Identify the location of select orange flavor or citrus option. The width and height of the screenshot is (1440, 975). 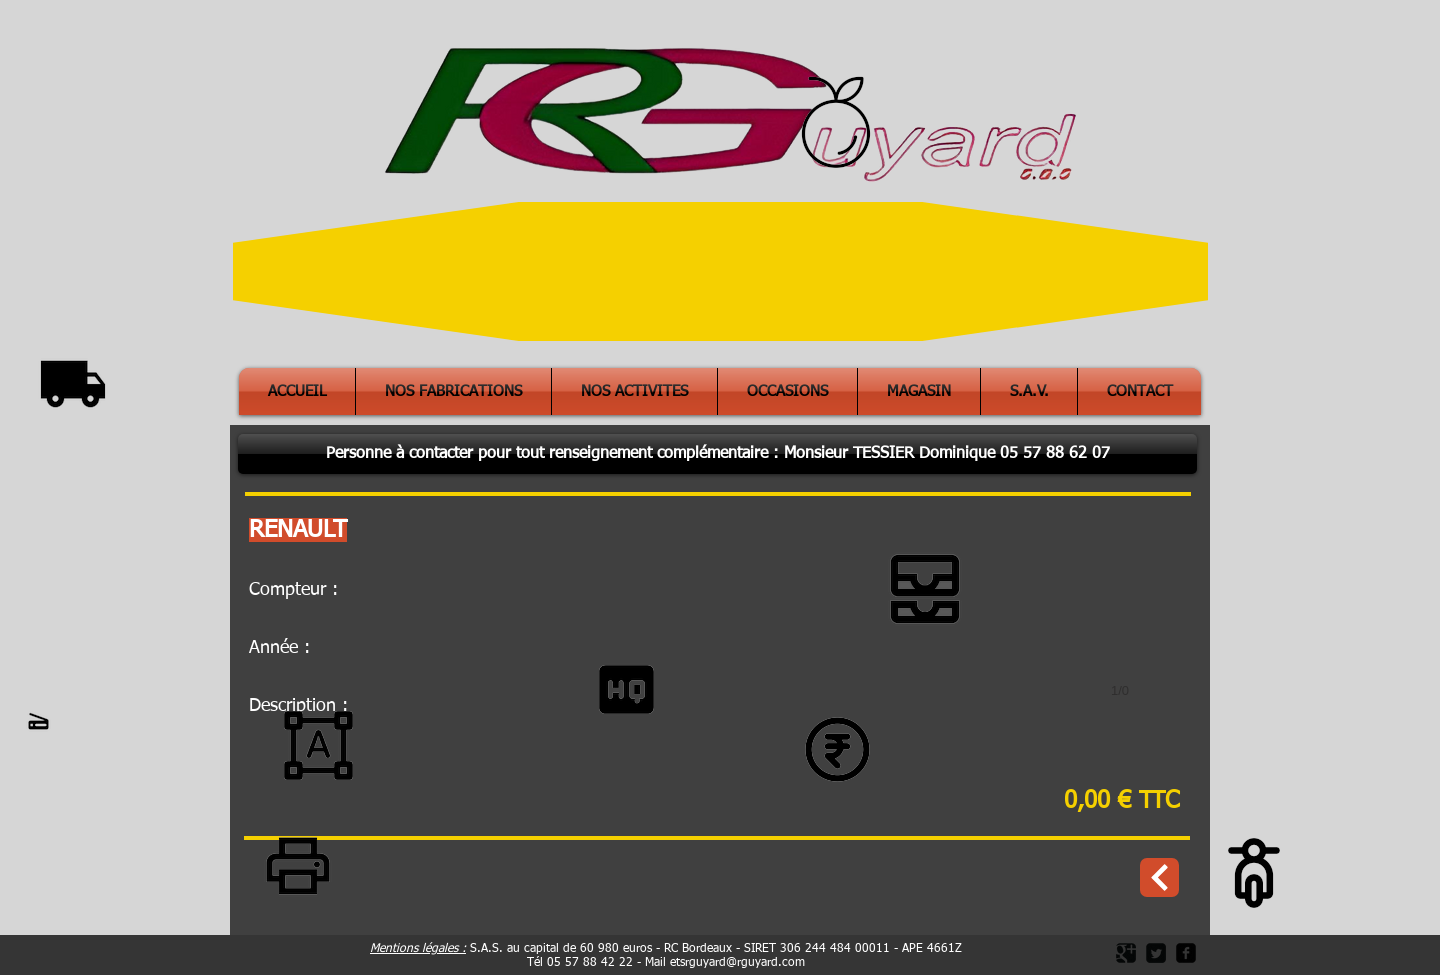
(836, 124).